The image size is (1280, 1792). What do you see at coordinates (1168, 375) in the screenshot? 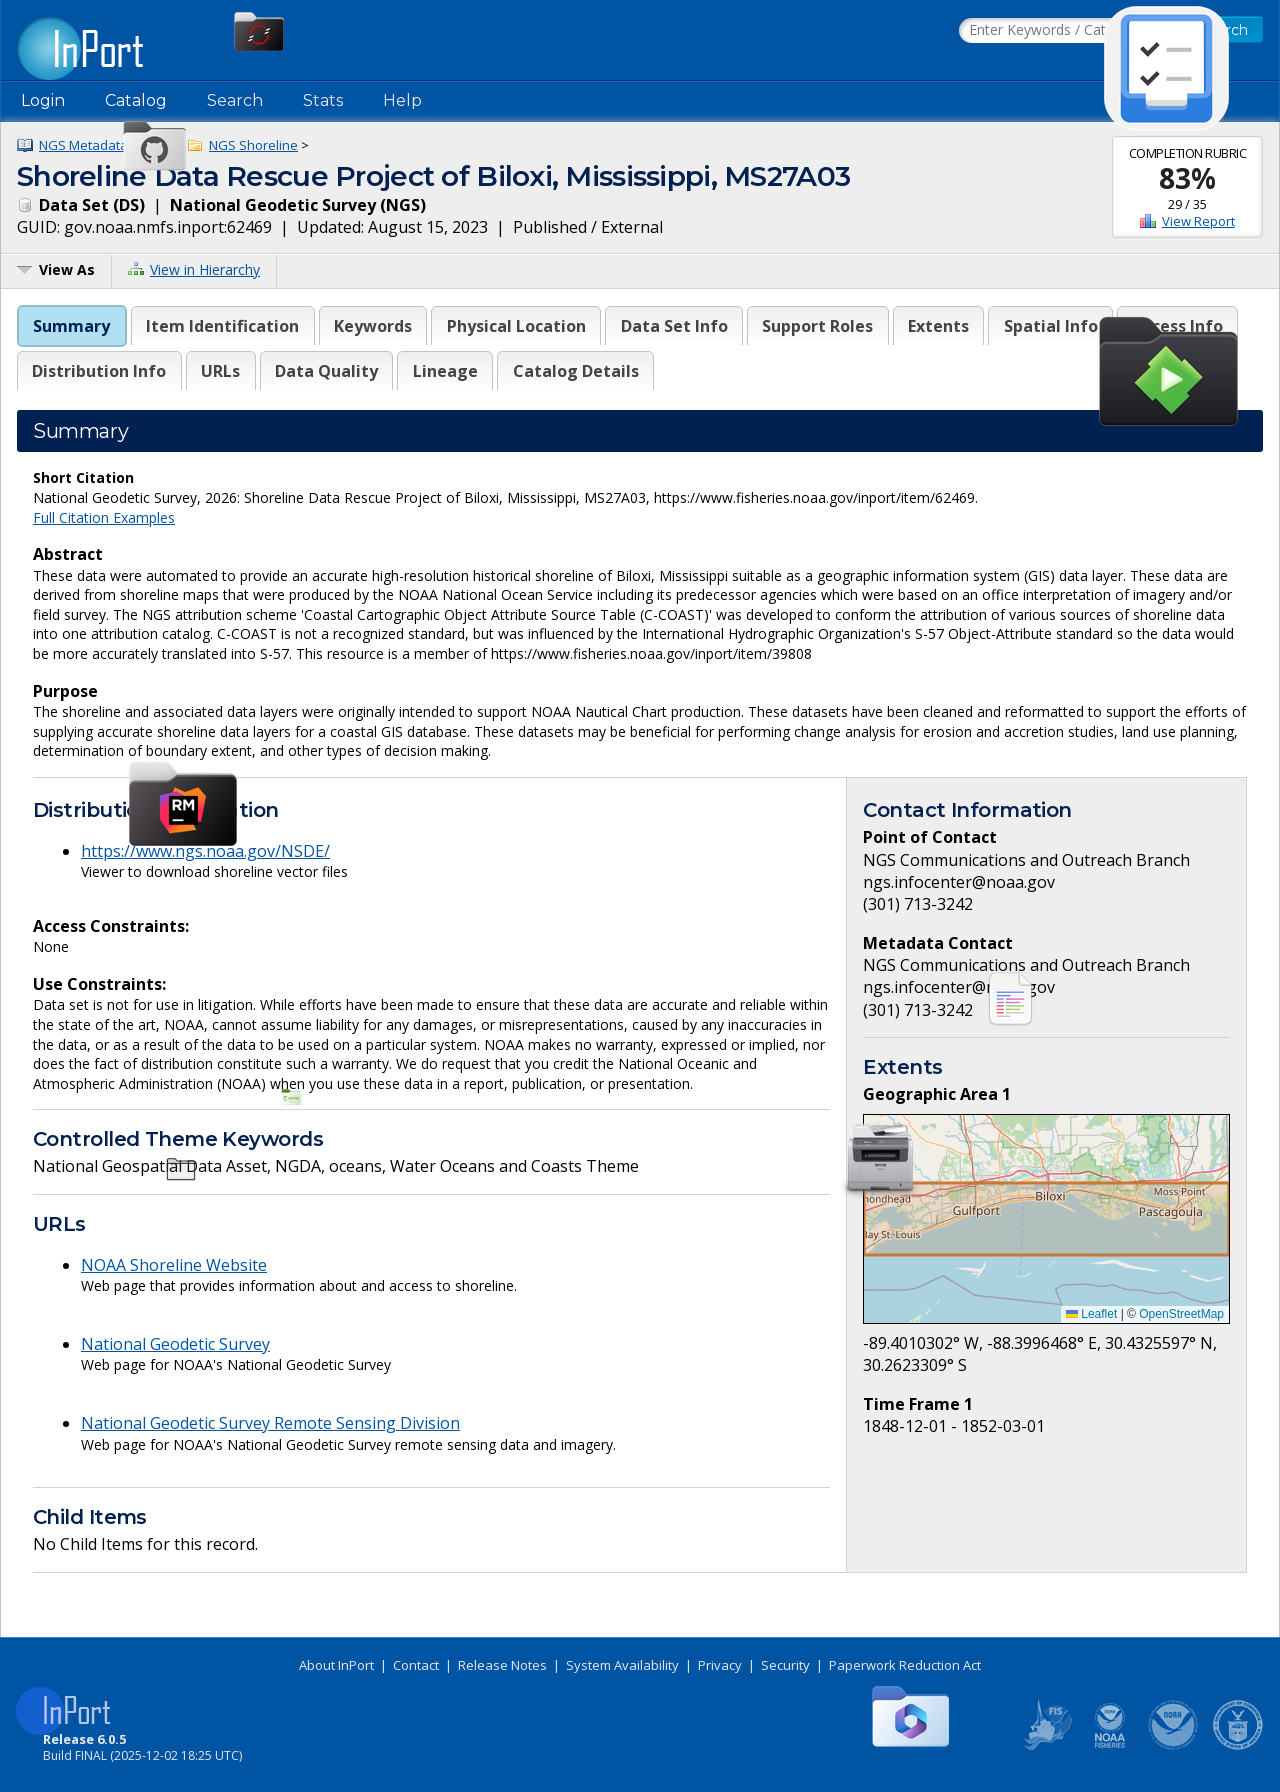
I see `open folder containing Emby media server files` at bounding box center [1168, 375].